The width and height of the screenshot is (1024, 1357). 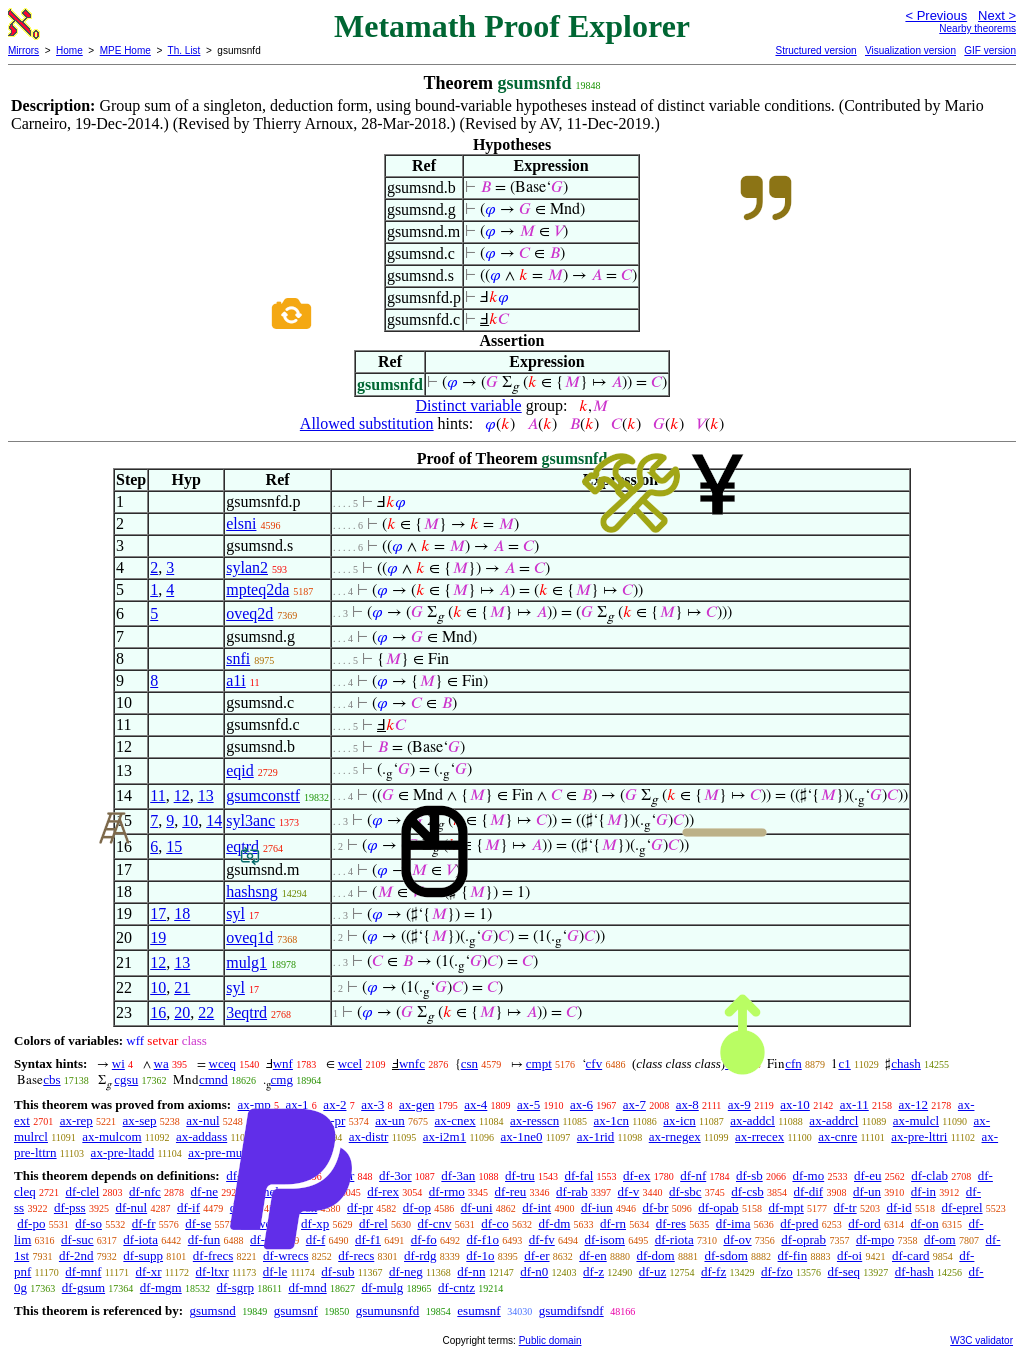 What do you see at coordinates (742, 1034) in the screenshot?
I see `swipe up to continue or dismiss` at bounding box center [742, 1034].